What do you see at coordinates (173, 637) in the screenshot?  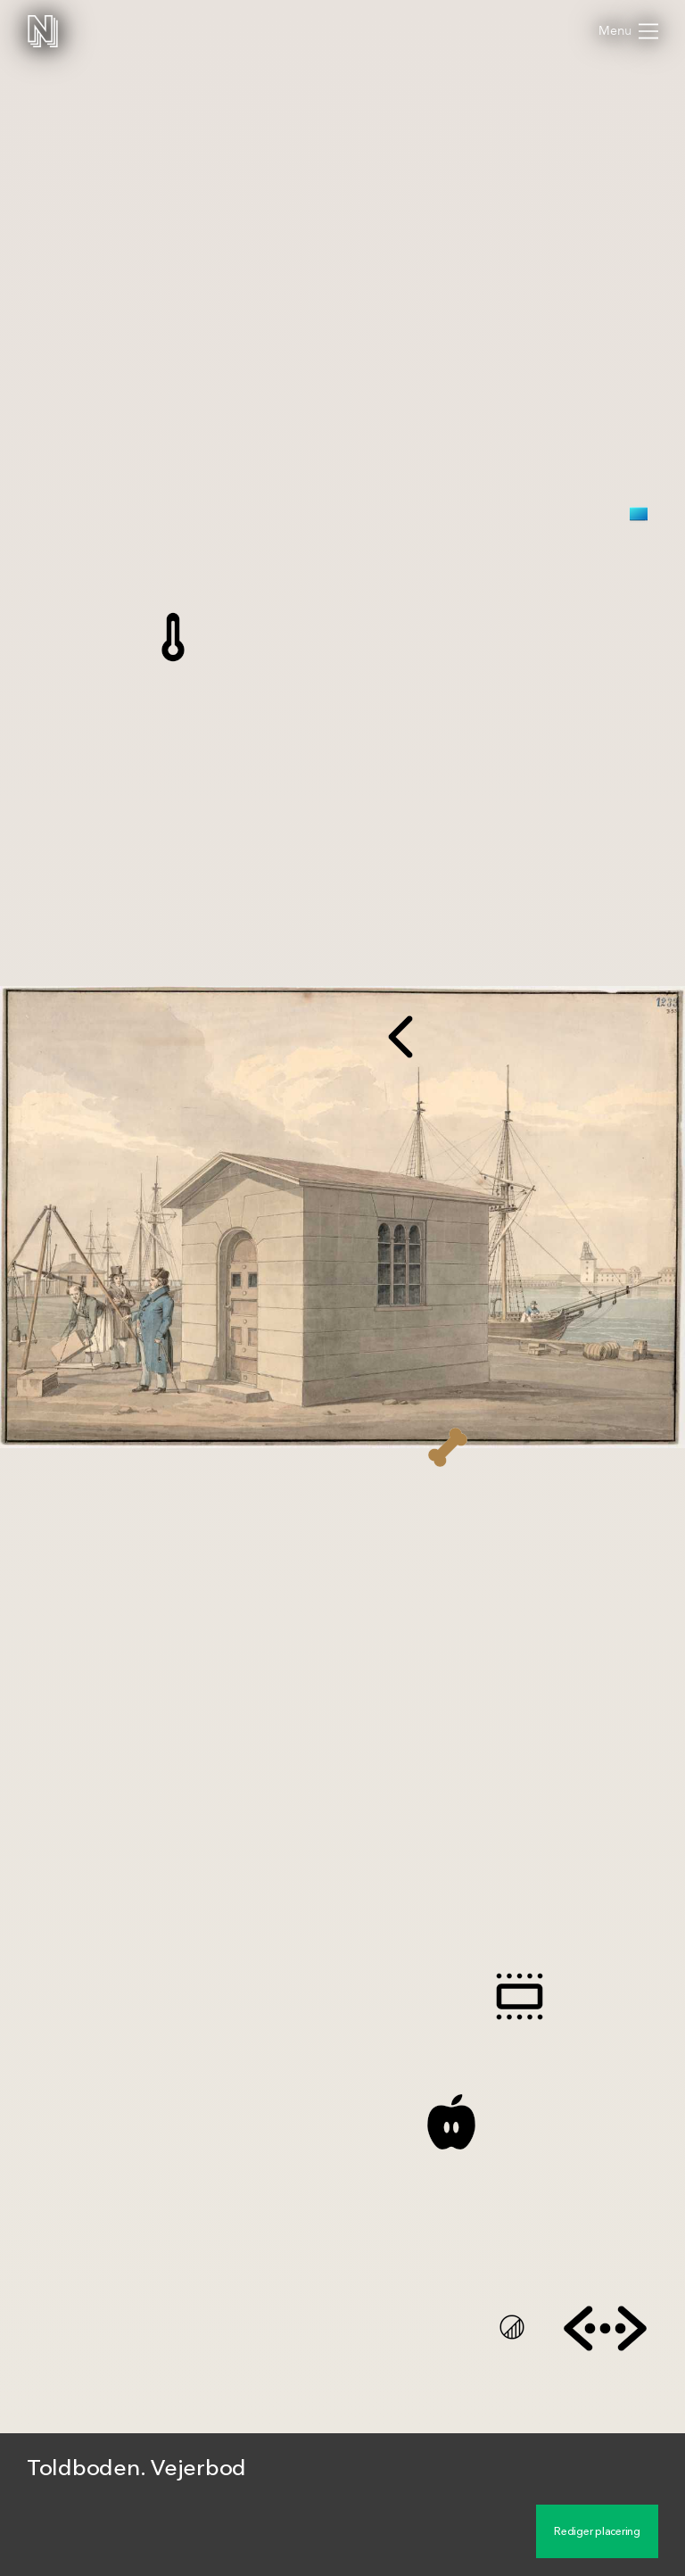 I see `view current temperature` at bounding box center [173, 637].